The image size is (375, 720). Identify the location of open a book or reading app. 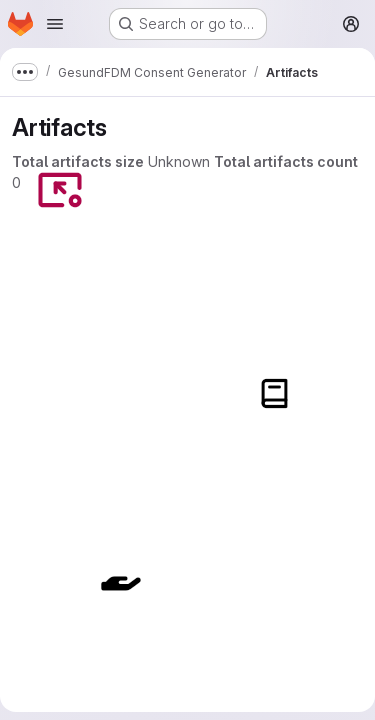
(274, 393).